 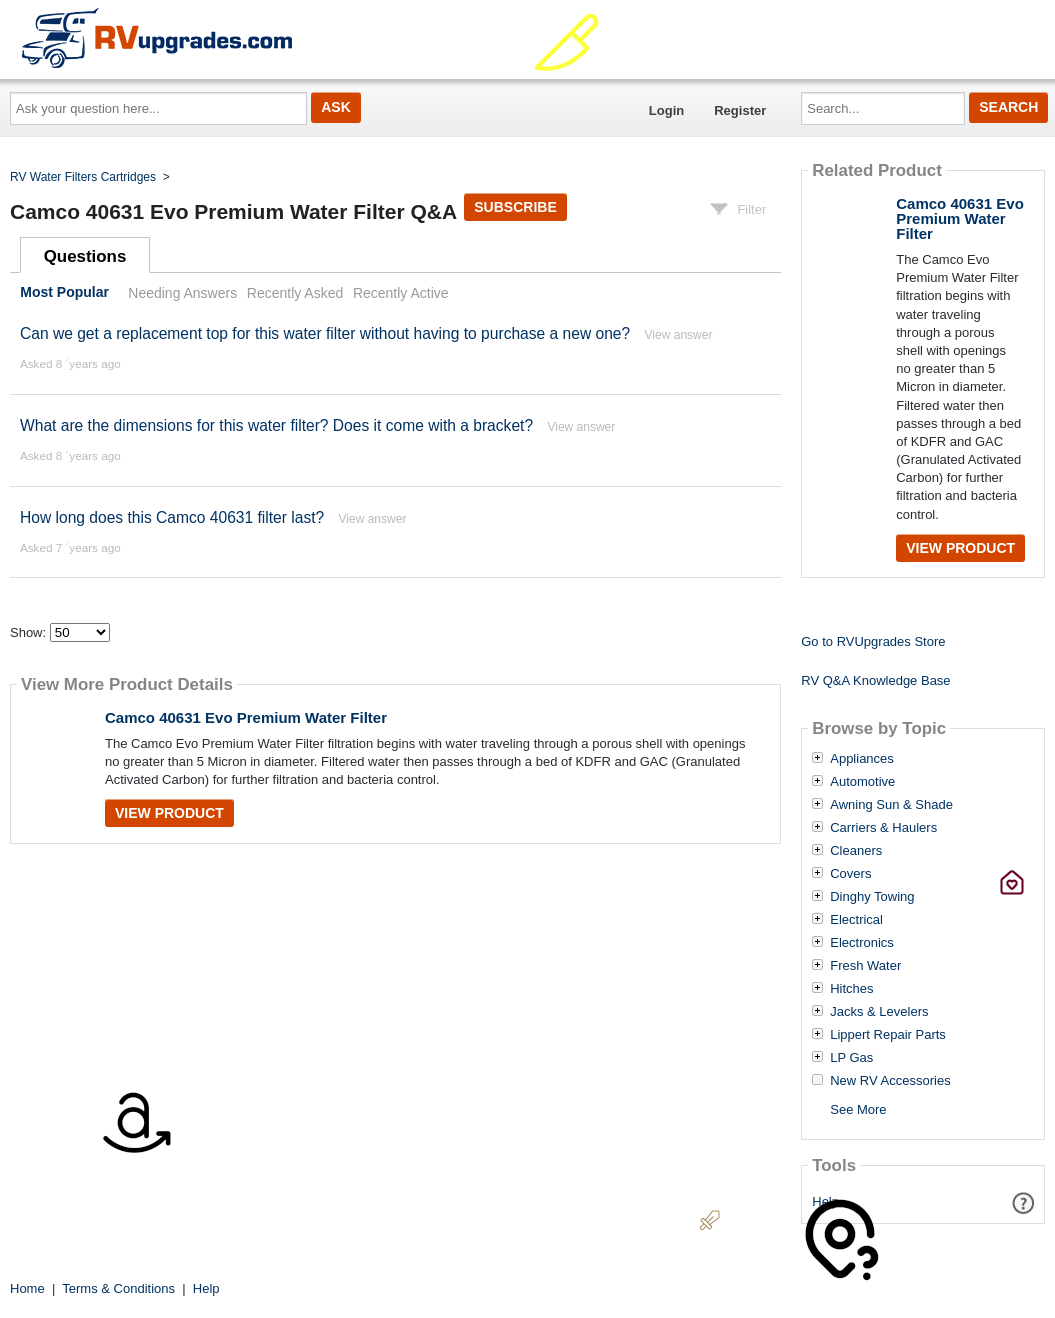 What do you see at coordinates (840, 1238) in the screenshot?
I see `unknown or unconfirmed location` at bounding box center [840, 1238].